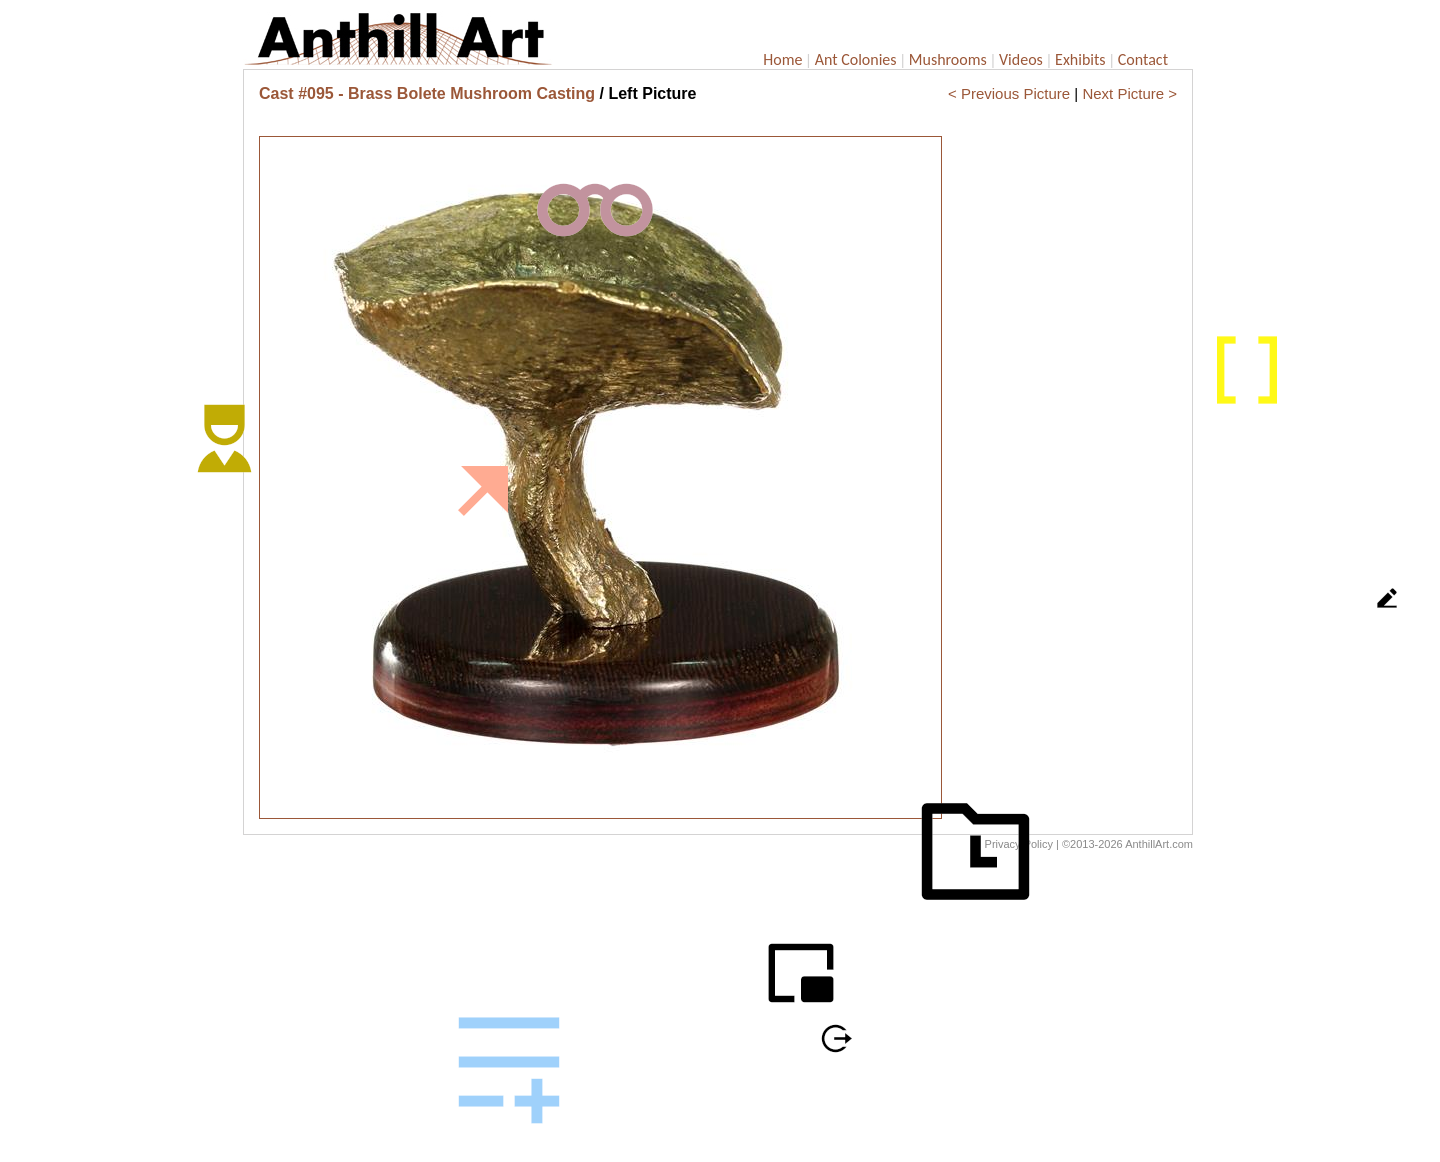 This screenshot has width=1440, height=1162. What do you see at coordinates (1387, 598) in the screenshot?
I see `edit content or text` at bounding box center [1387, 598].